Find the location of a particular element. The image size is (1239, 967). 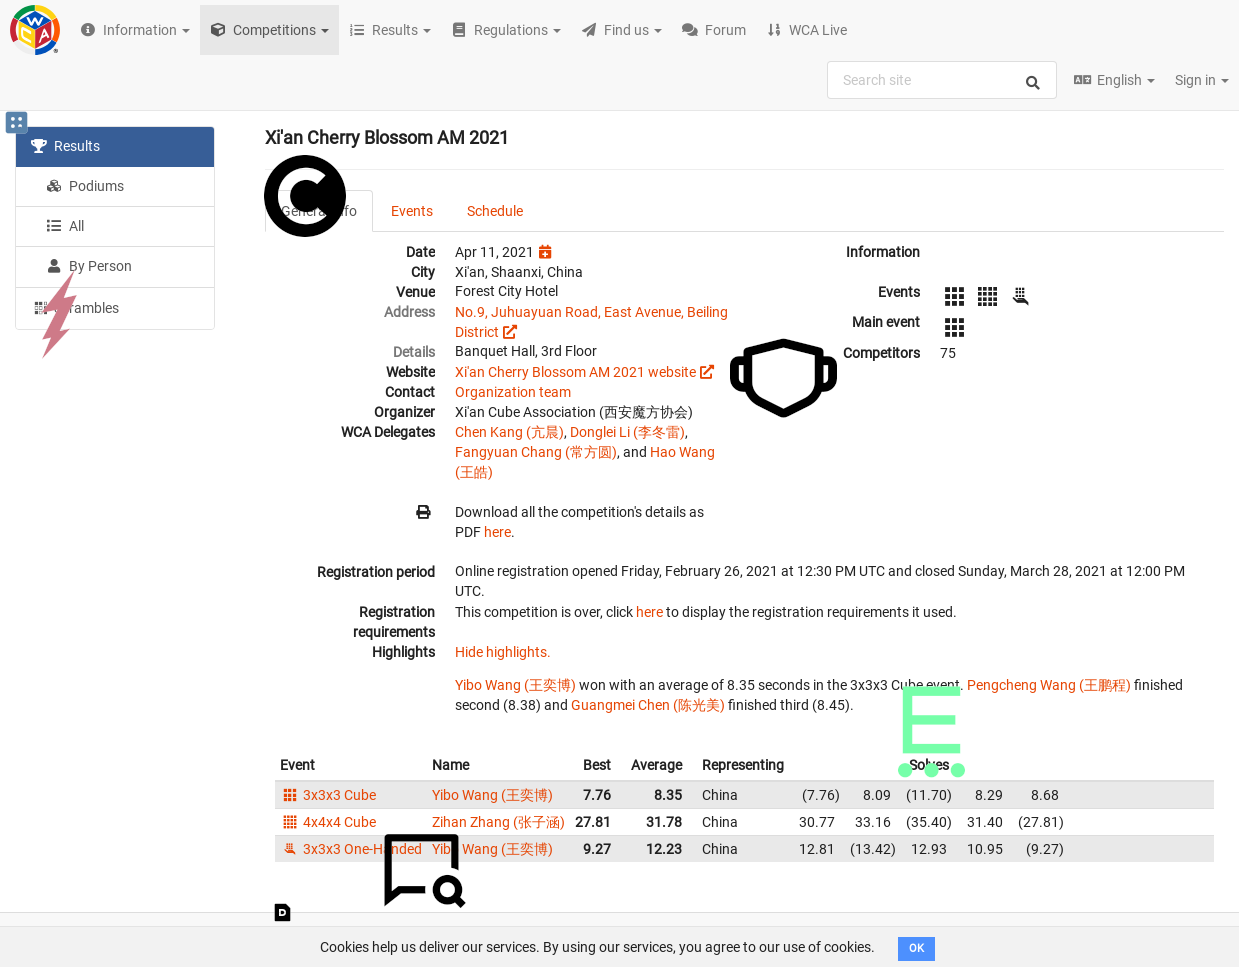

Cloudera company logo is located at coordinates (305, 196).